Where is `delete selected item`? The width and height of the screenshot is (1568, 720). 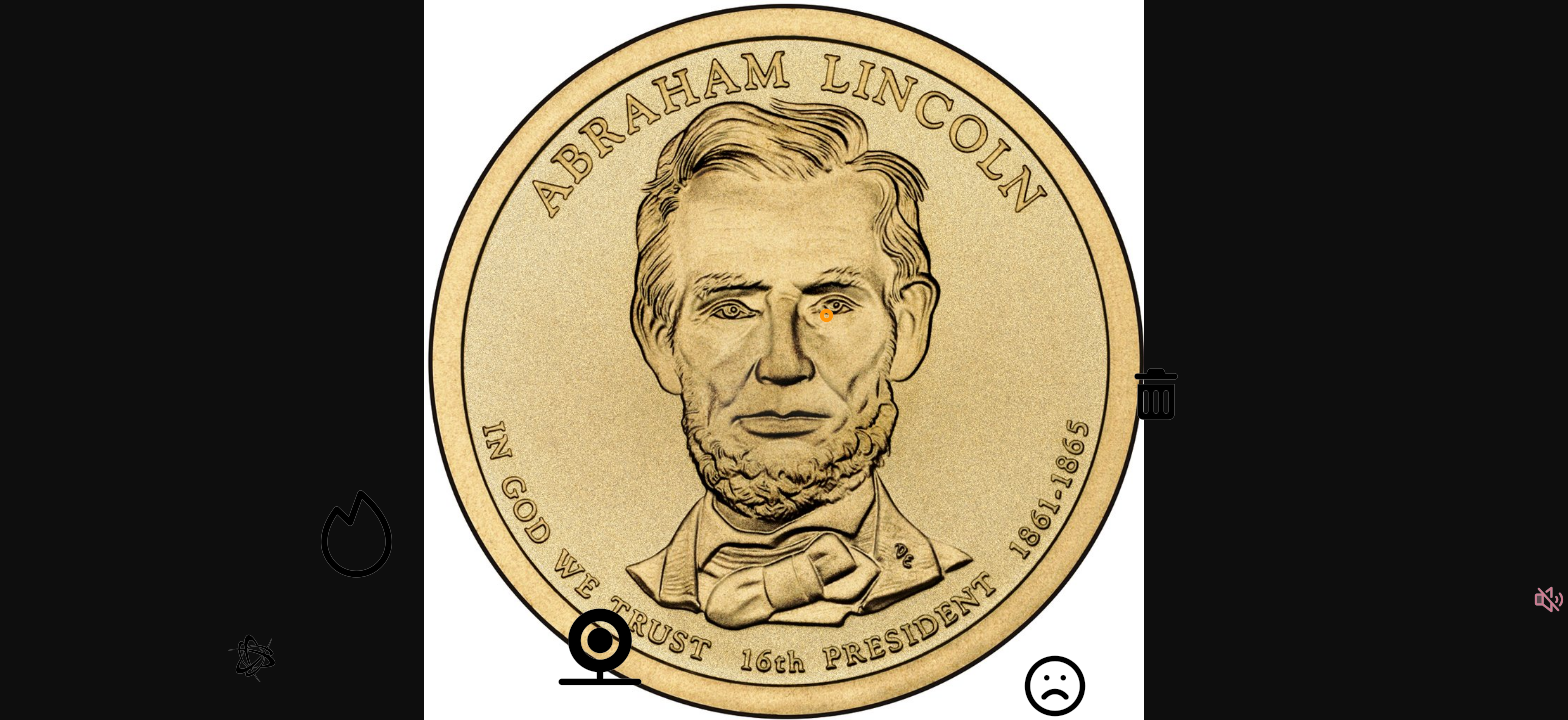 delete selected item is located at coordinates (1156, 395).